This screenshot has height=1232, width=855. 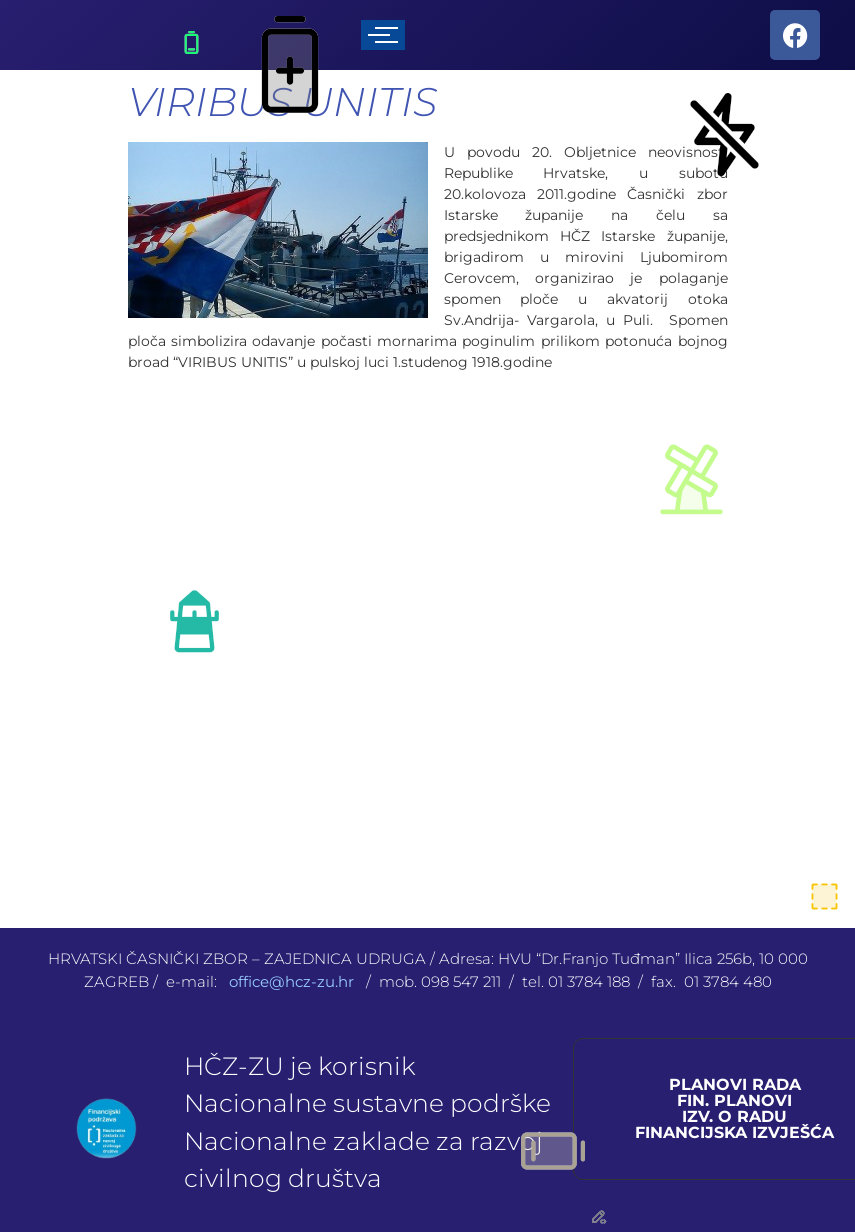 What do you see at coordinates (691, 480) in the screenshot?
I see `indicates renewable or wind energy options` at bounding box center [691, 480].